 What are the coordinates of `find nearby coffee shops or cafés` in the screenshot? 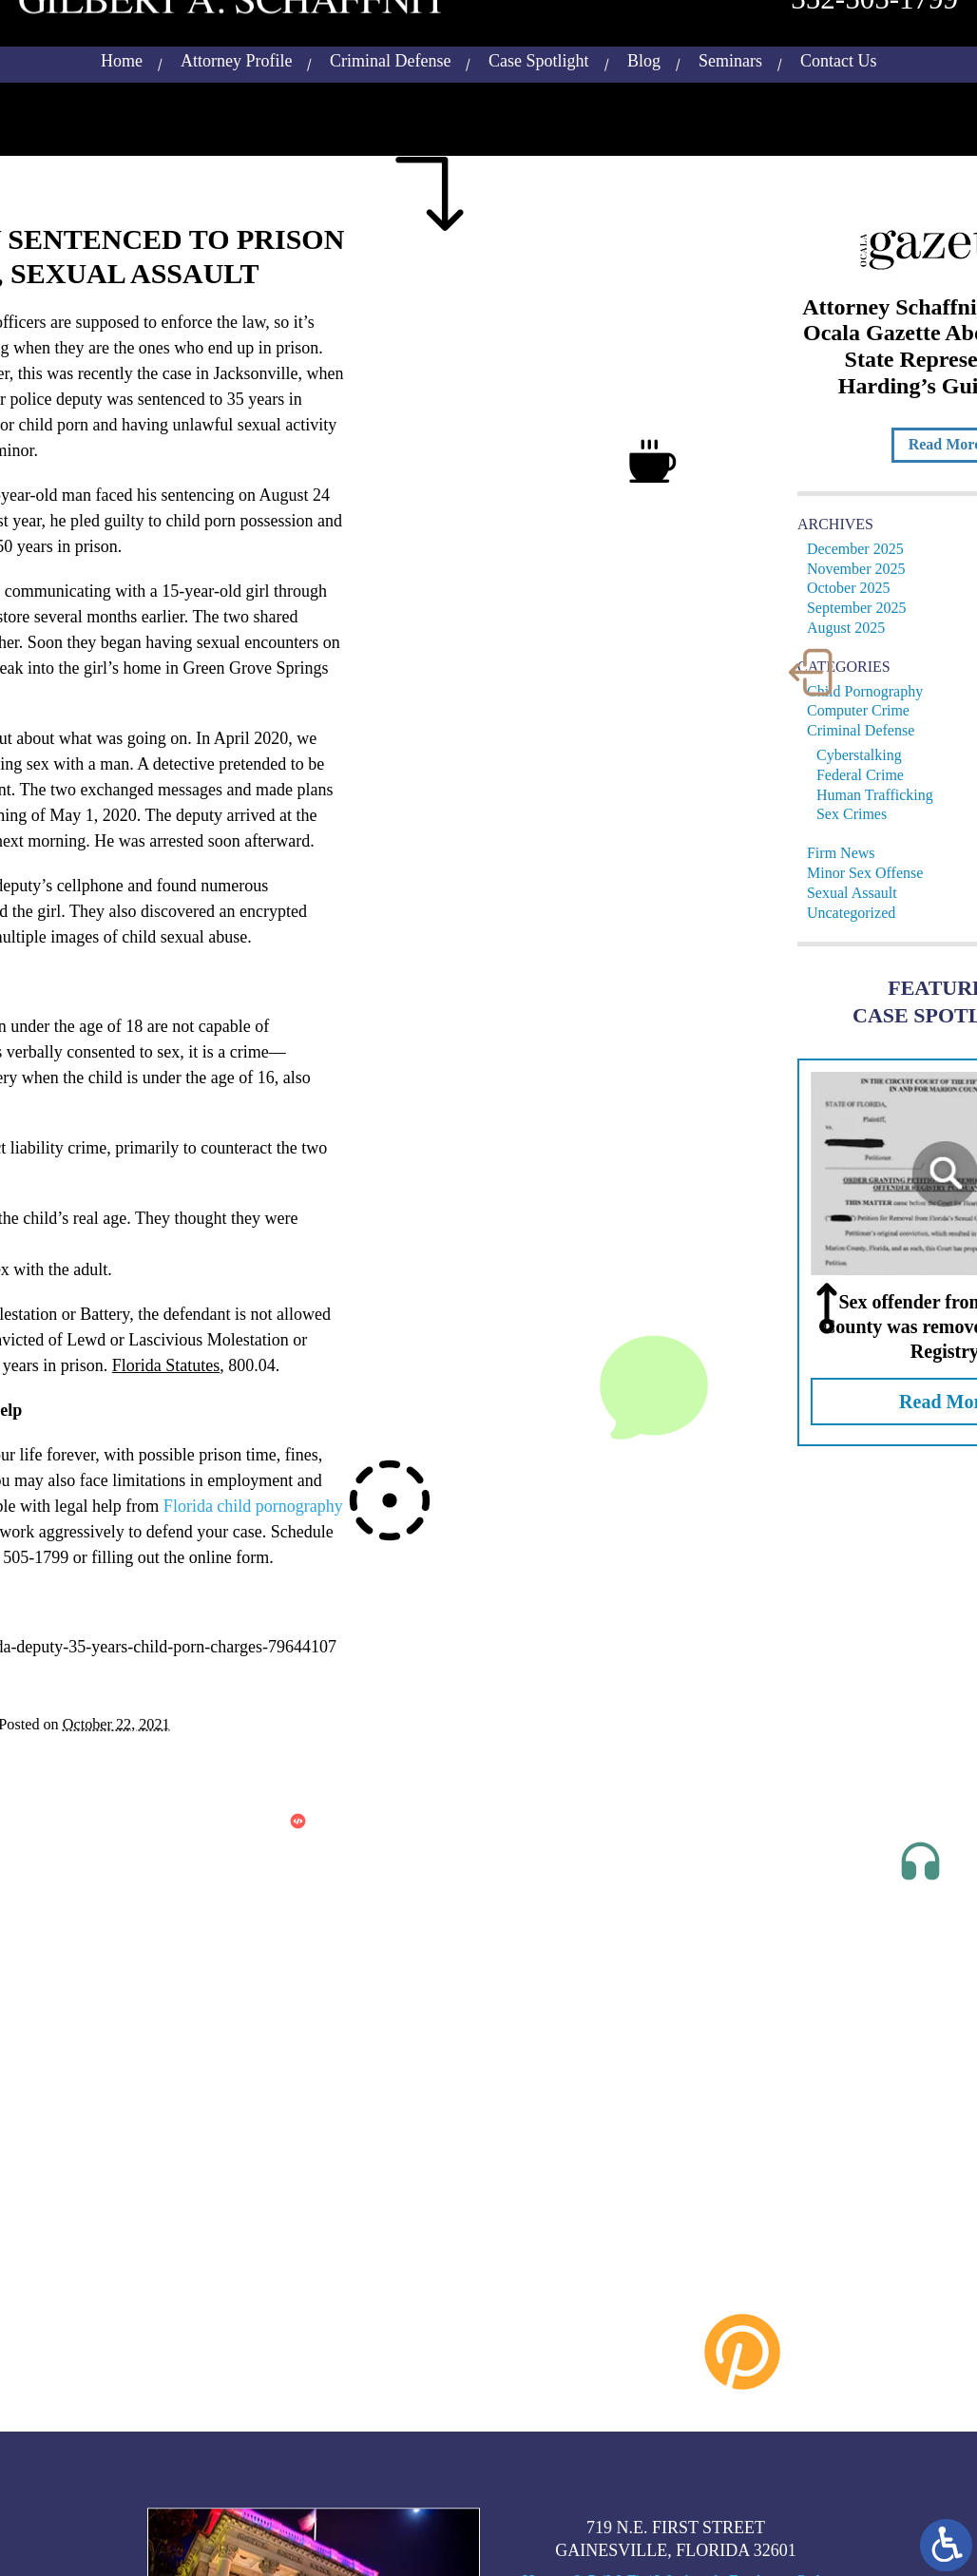 It's located at (651, 463).